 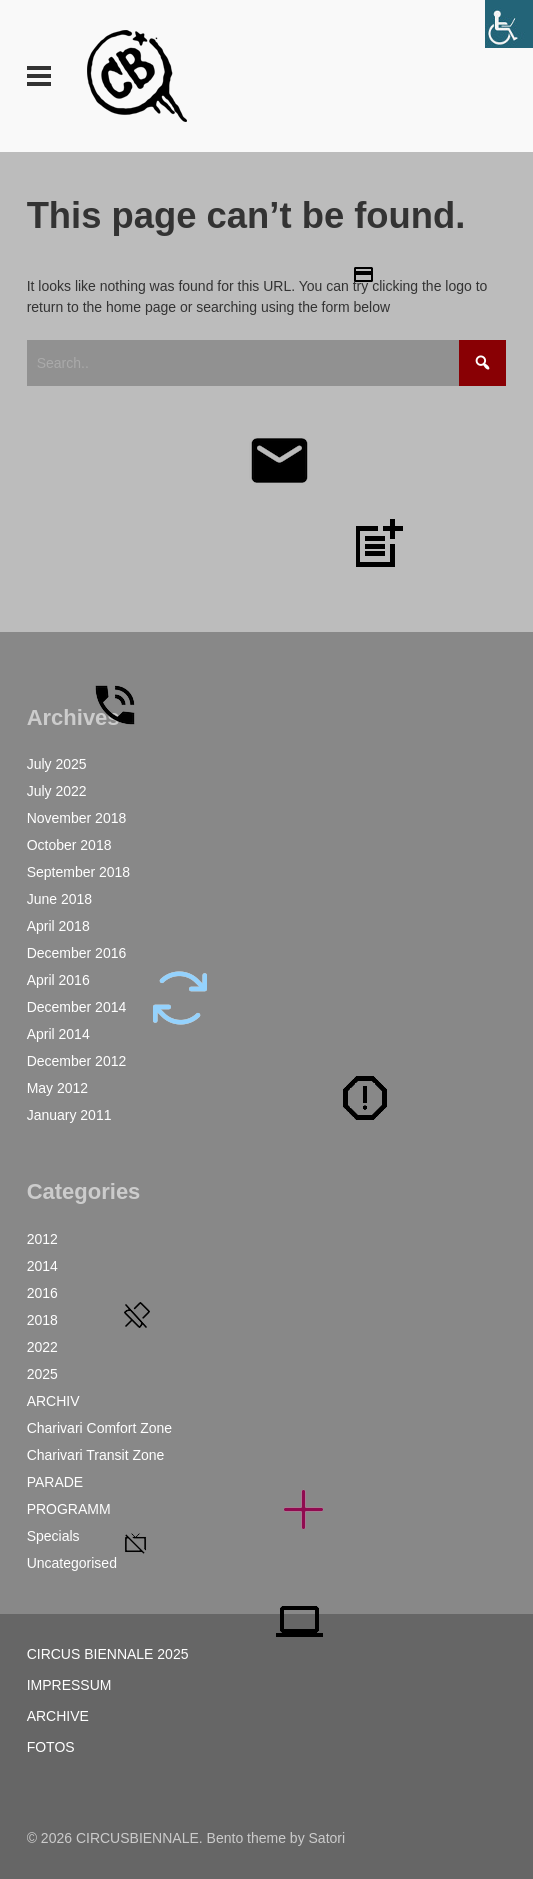 I want to click on open your email inbox, so click(x=279, y=460).